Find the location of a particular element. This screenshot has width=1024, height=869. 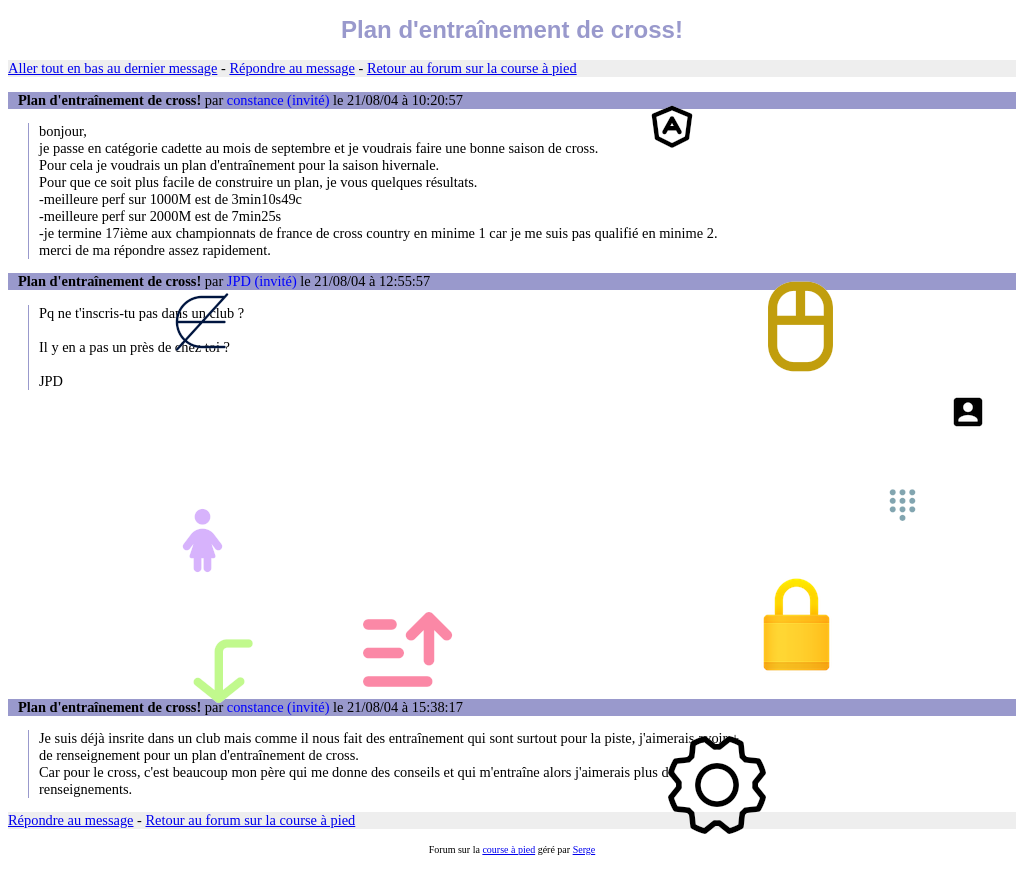

indicates child or kid-friendly content is located at coordinates (202, 540).